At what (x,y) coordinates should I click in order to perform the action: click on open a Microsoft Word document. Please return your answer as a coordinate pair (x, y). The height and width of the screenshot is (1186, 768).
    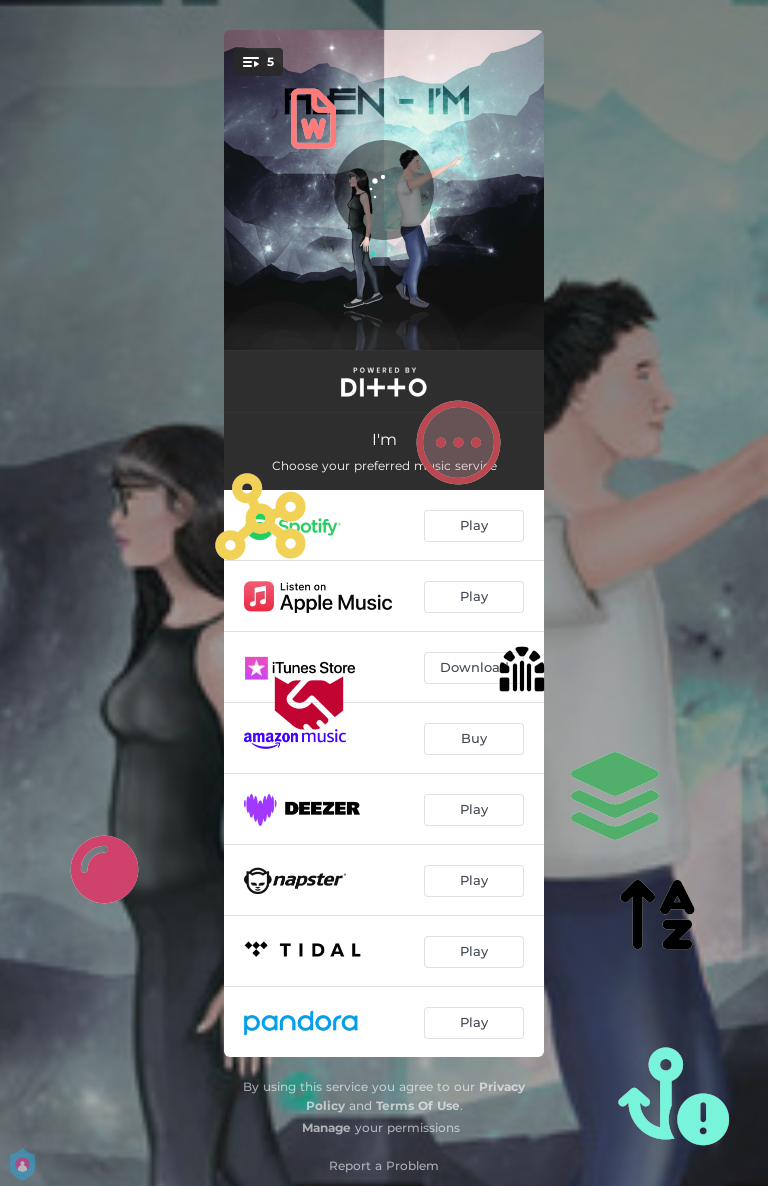
    Looking at the image, I should click on (313, 118).